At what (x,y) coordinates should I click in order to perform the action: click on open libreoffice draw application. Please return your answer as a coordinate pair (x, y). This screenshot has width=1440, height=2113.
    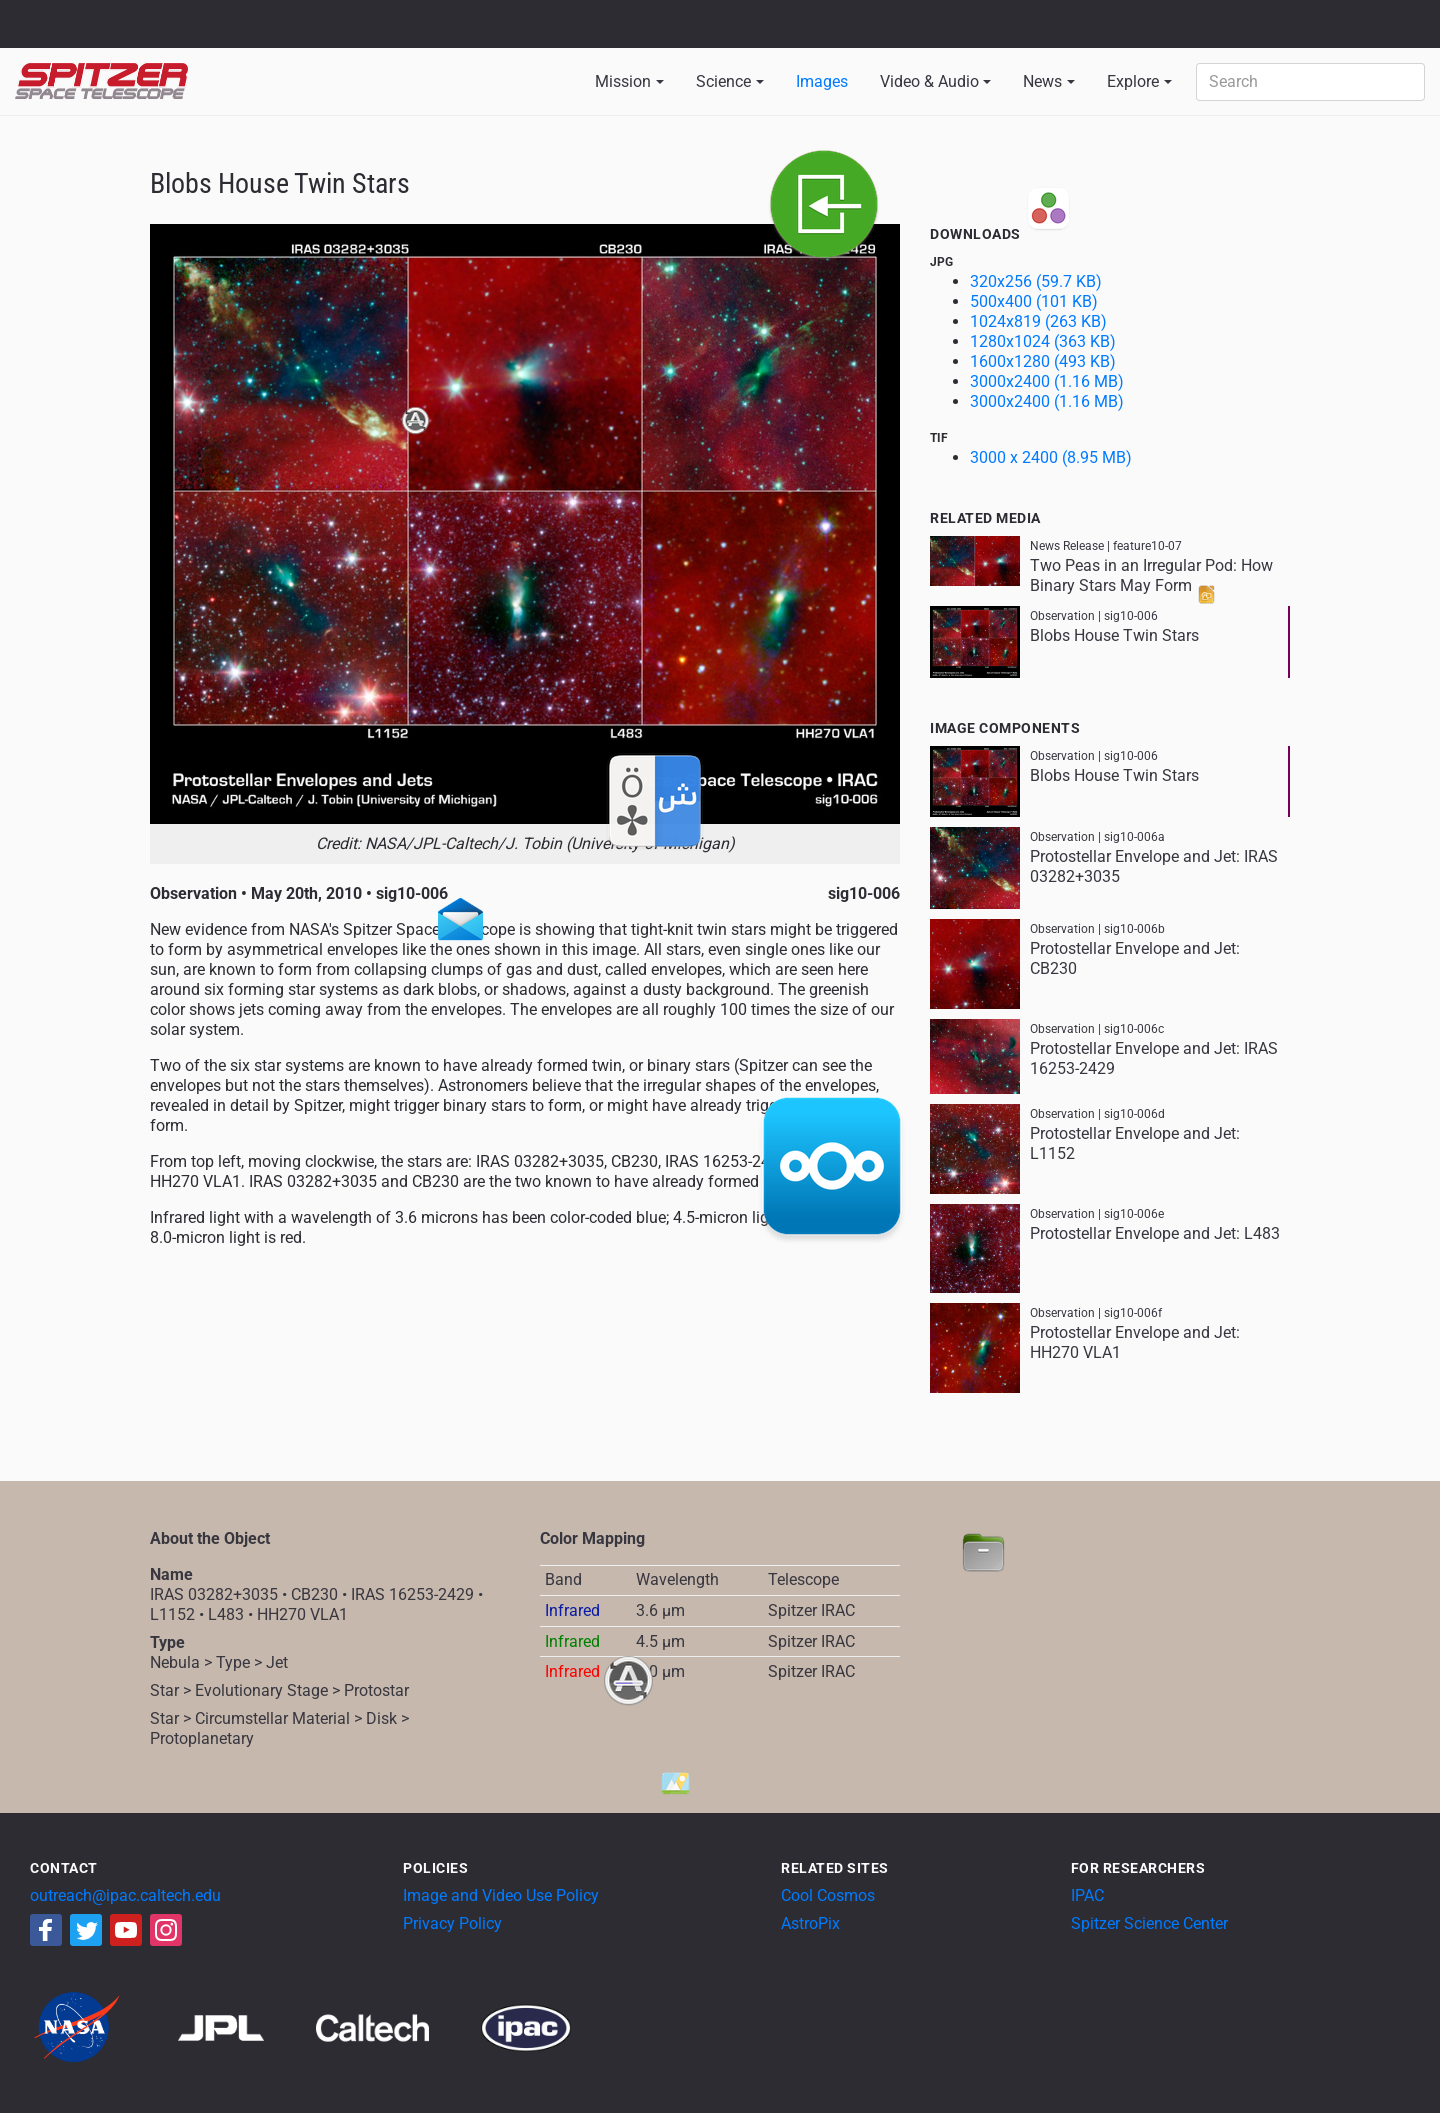
    Looking at the image, I should click on (1206, 594).